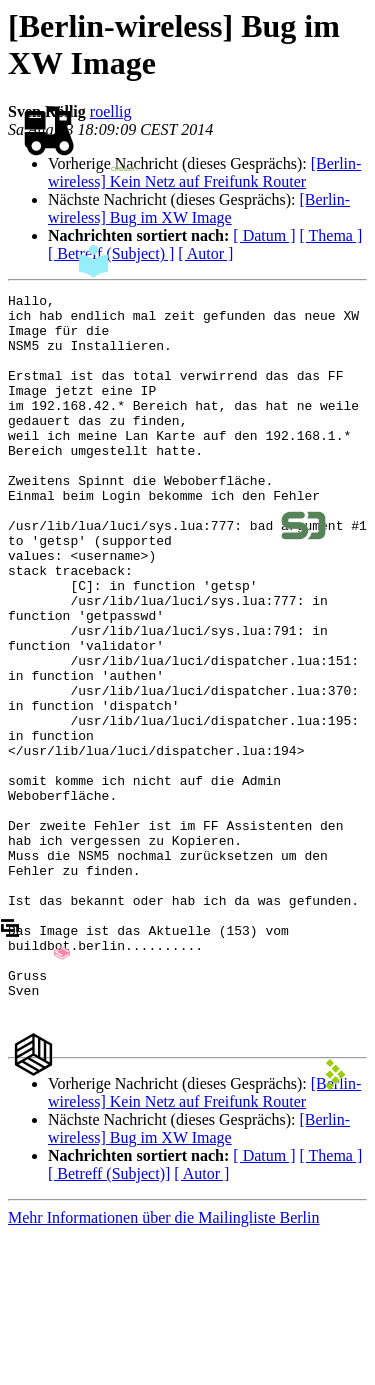 The width and height of the screenshot is (375, 1385). I want to click on stackbit logo, so click(62, 953).